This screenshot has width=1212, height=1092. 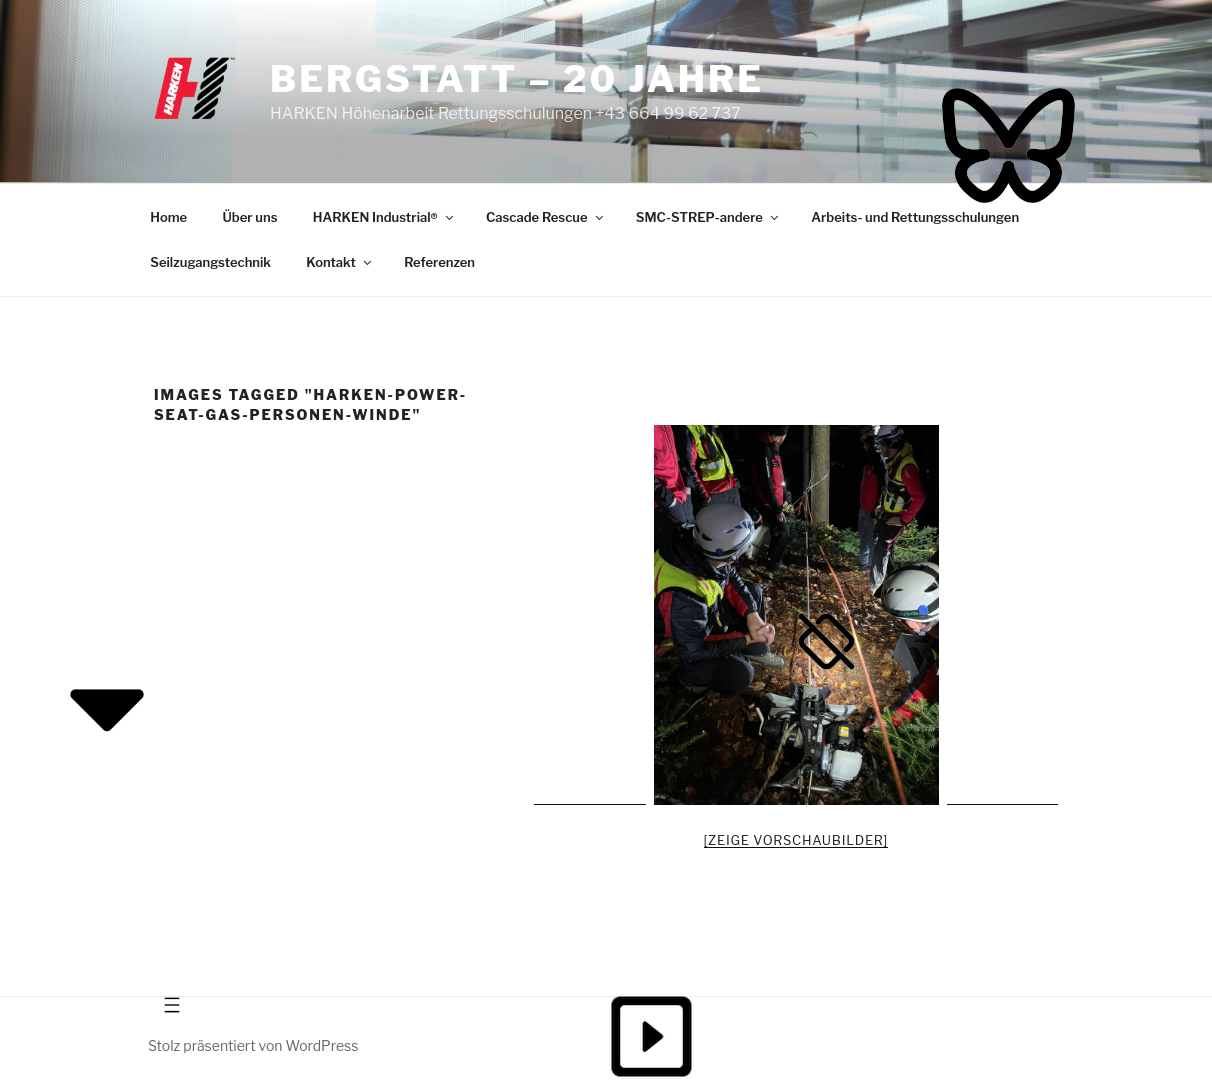 What do you see at coordinates (1008, 142) in the screenshot?
I see `open the Bluesky app` at bounding box center [1008, 142].